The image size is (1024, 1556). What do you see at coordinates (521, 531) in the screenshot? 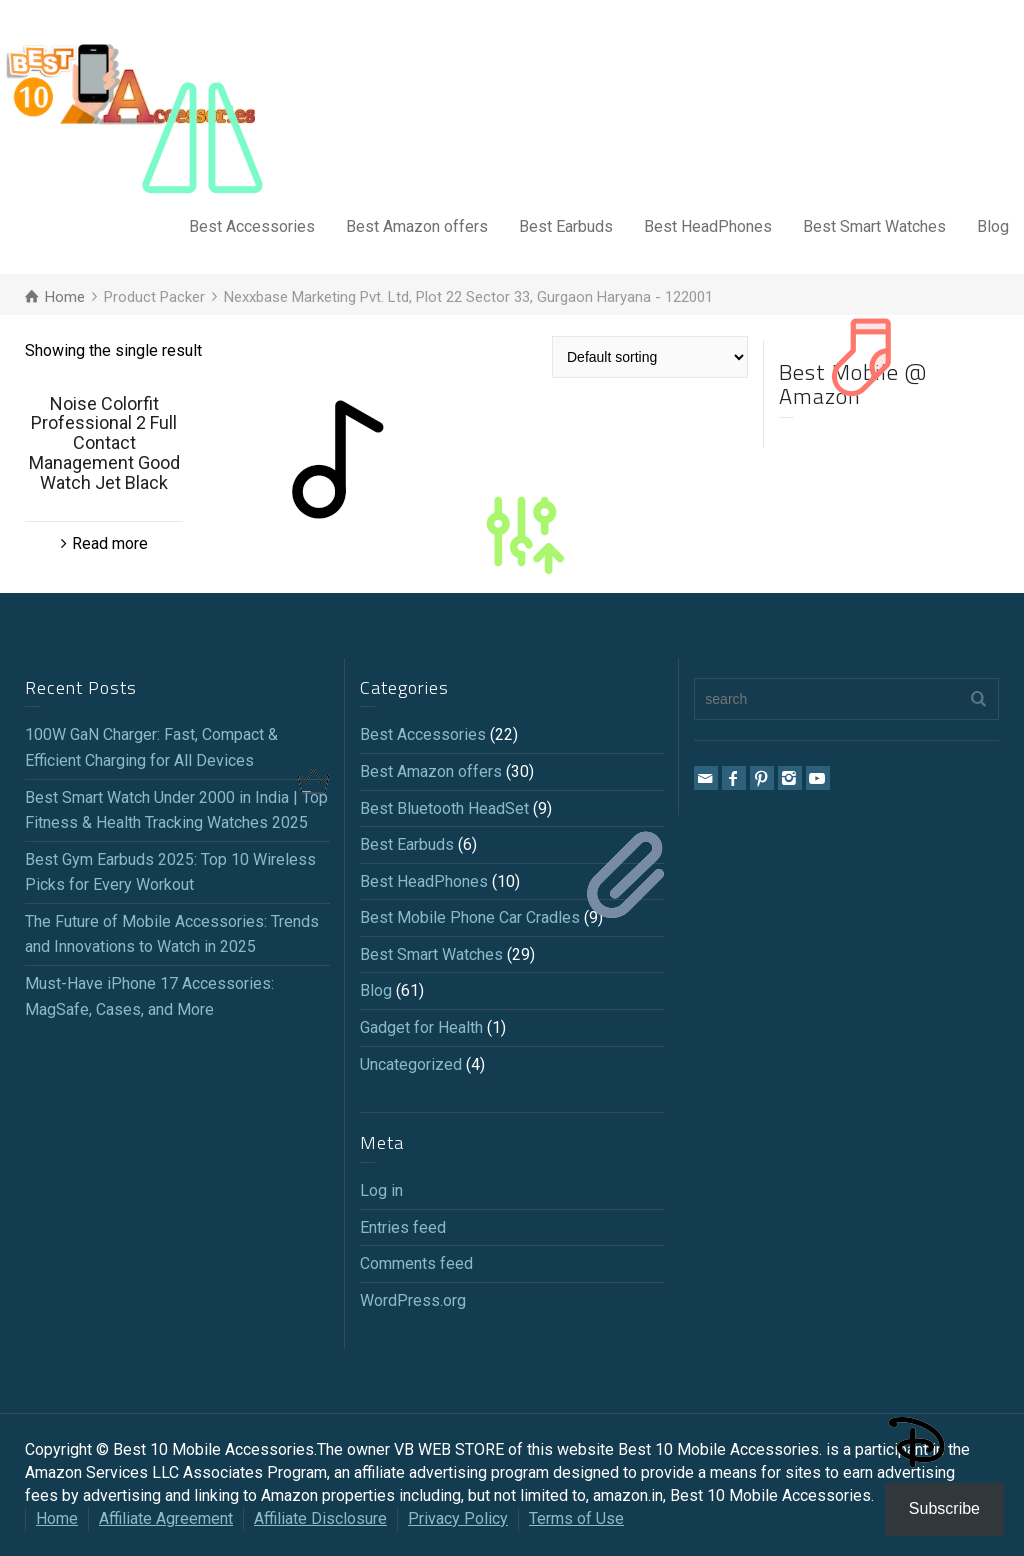
I see `adjust settings or preferences` at bounding box center [521, 531].